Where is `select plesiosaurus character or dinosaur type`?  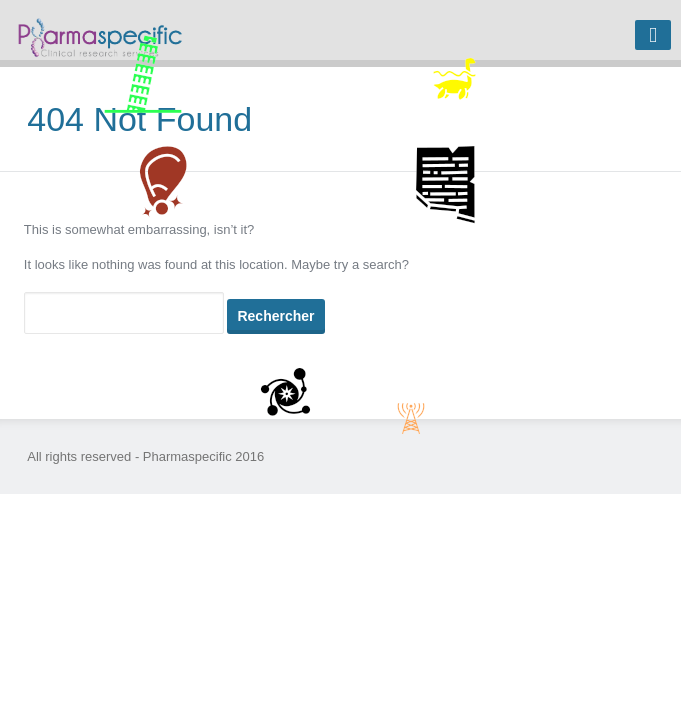
select plesiosaurus character or dinosaur type is located at coordinates (454, 78).